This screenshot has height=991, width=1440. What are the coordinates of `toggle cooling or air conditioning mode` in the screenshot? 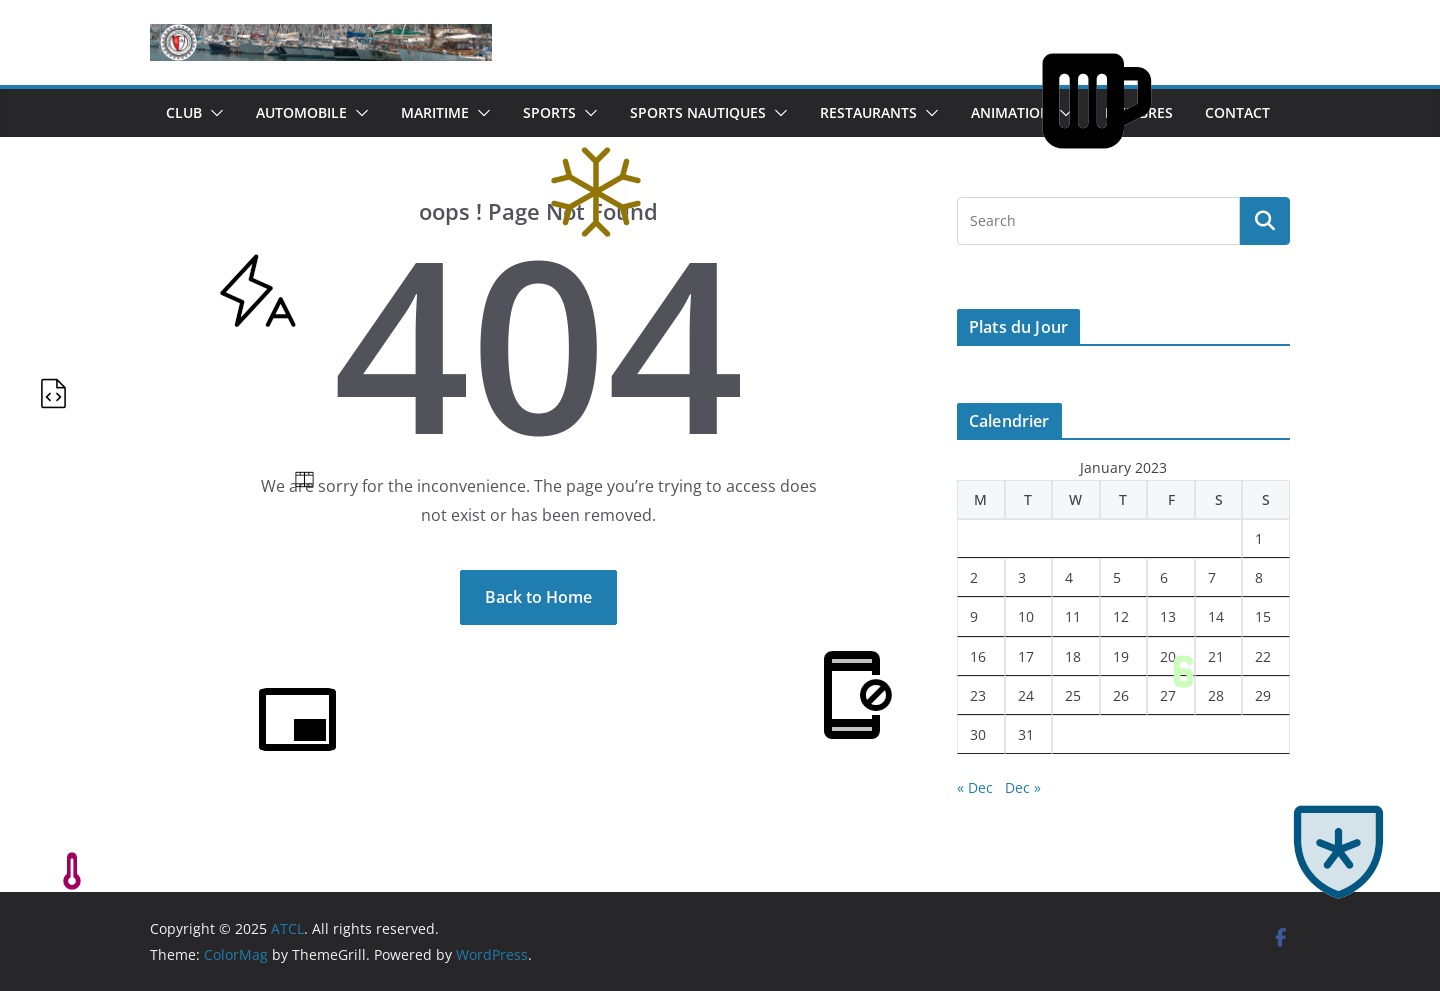 It's located at (596, 192).